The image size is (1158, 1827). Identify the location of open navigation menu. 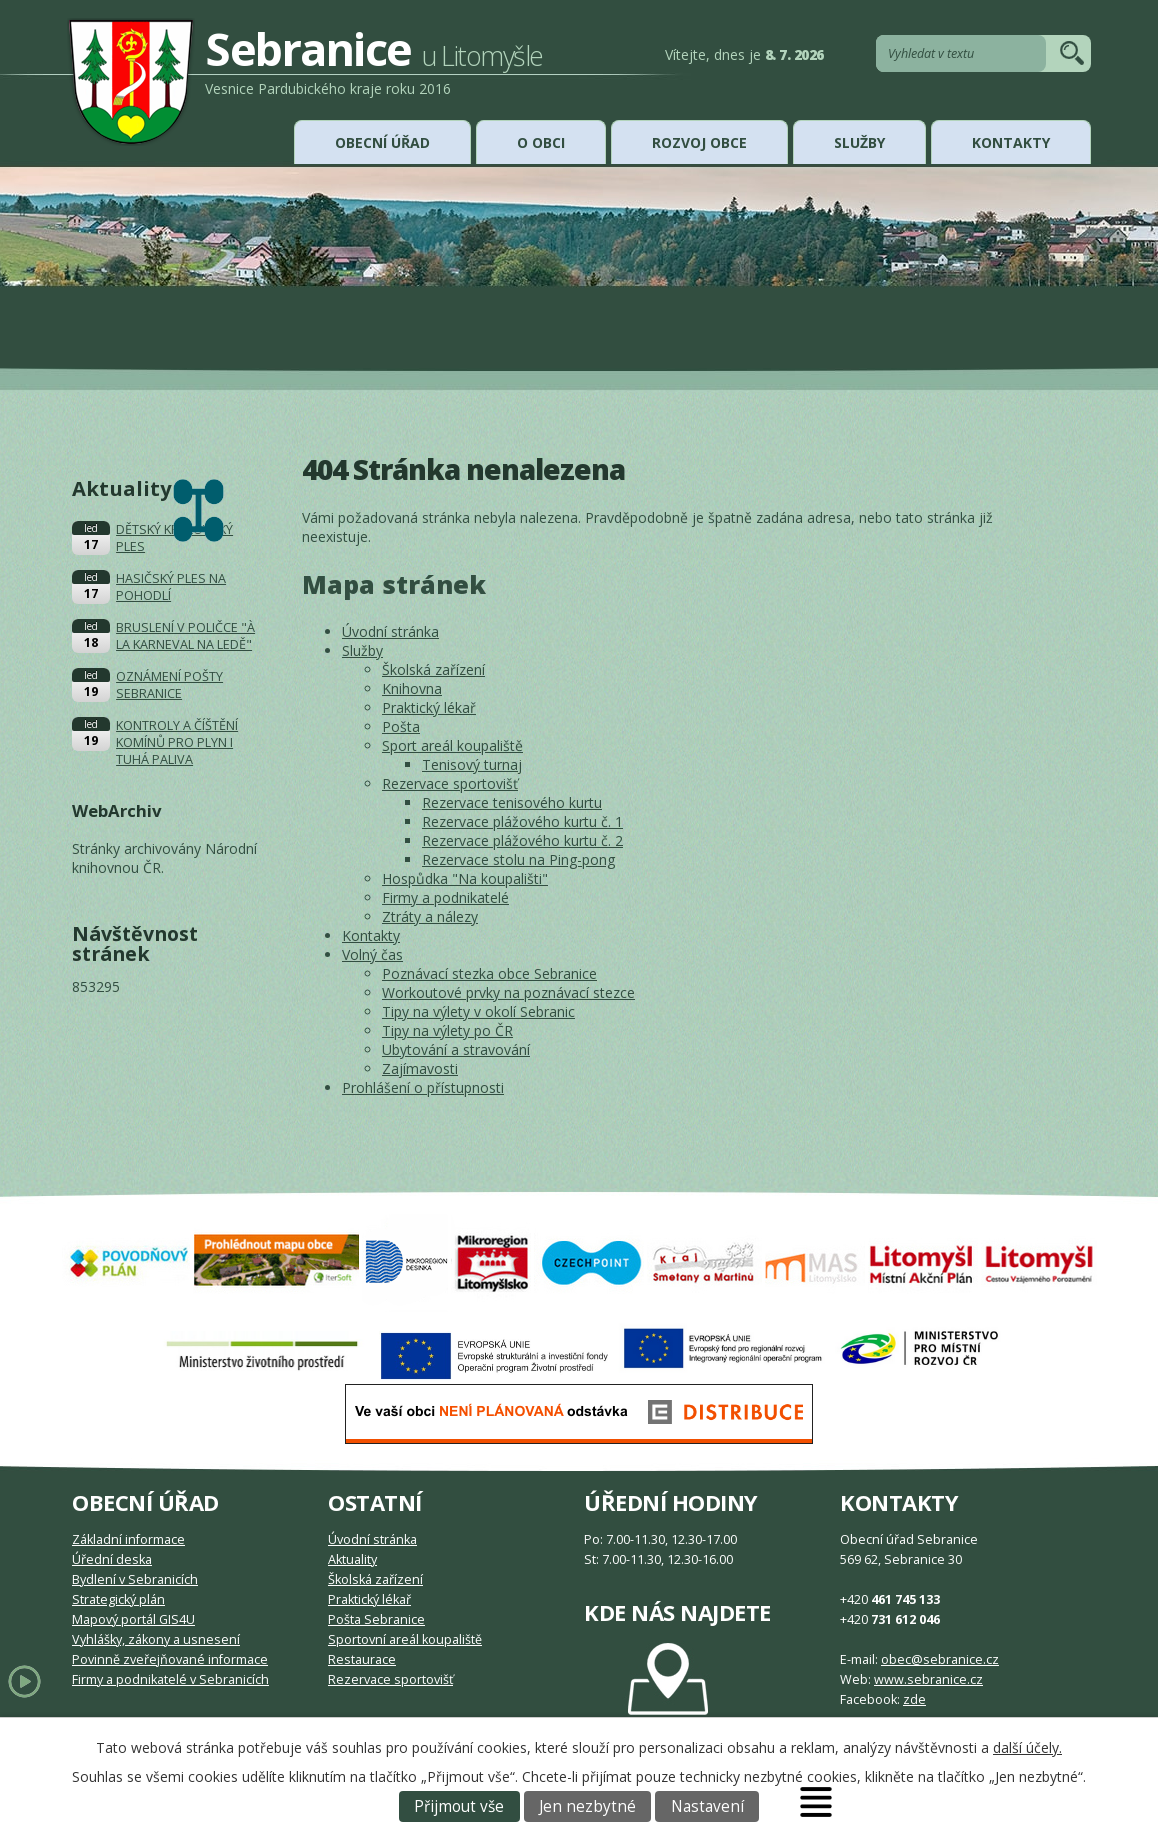
(816, 1802).